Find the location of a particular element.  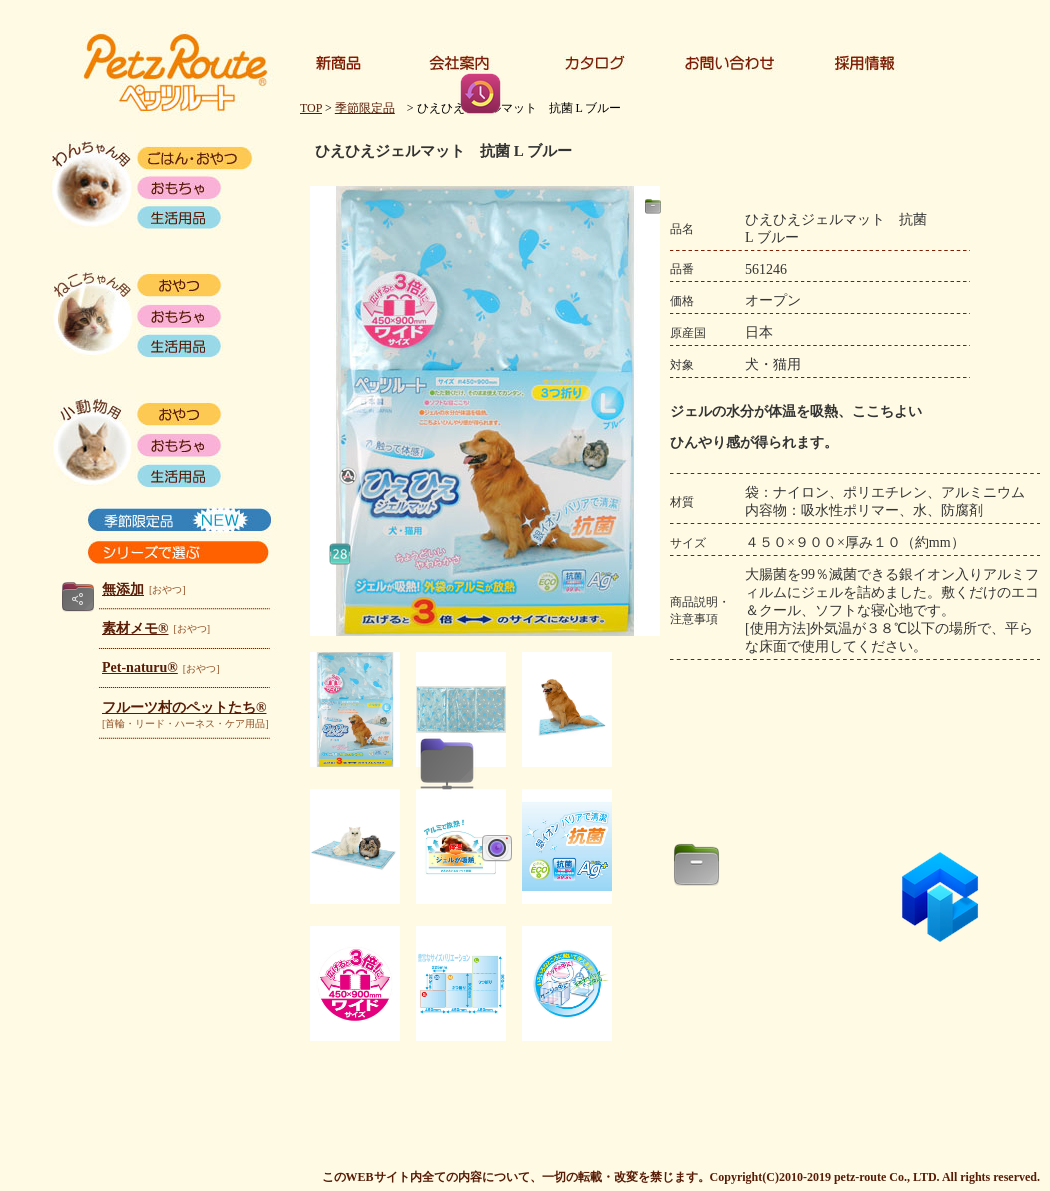

open file manager application is located at coordinates (653, 206).